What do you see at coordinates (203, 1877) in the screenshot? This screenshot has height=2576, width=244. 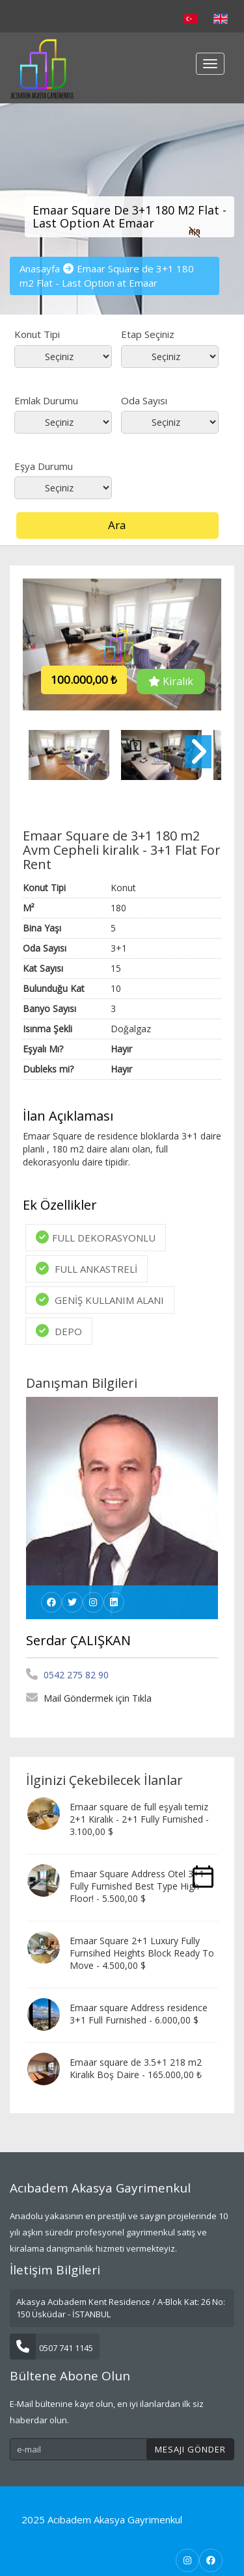 I see `view today's date or calendar` at bounding box center [203, 1877].